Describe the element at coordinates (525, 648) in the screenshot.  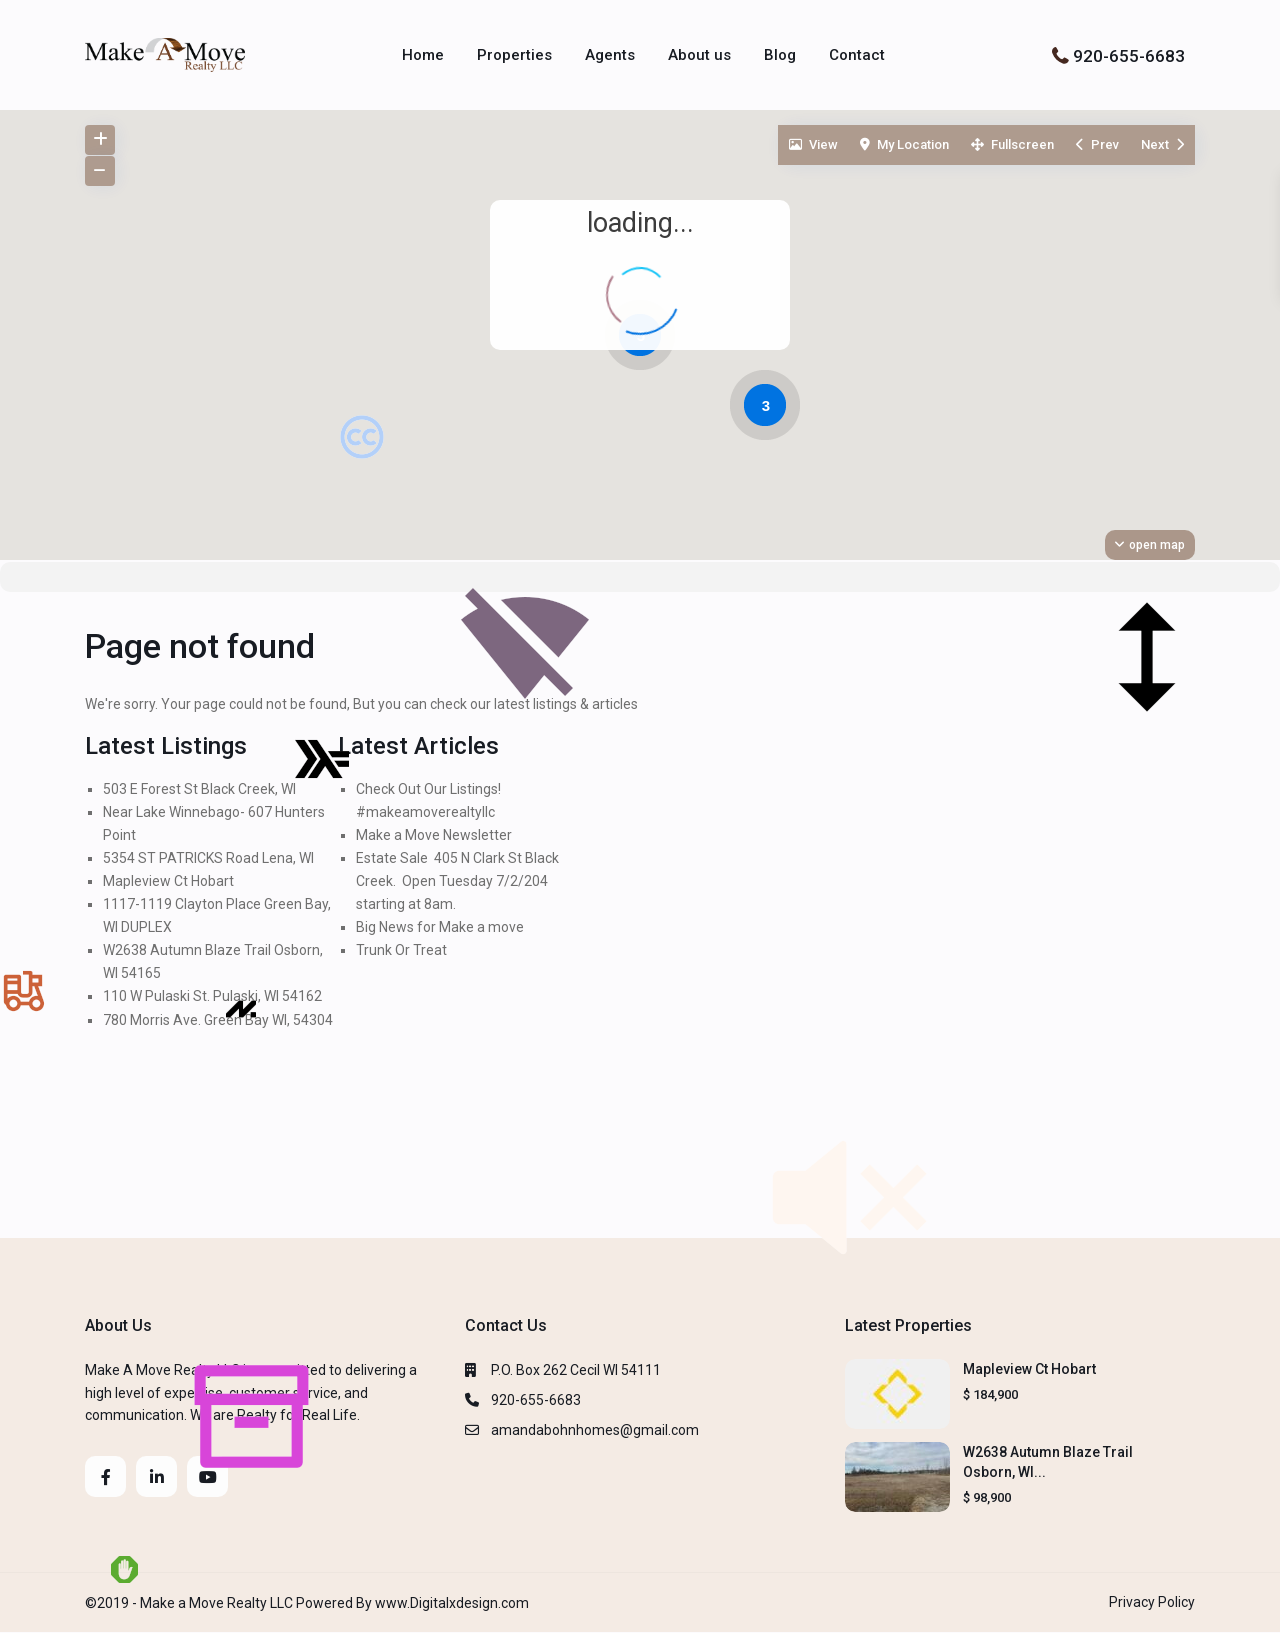
I see `indicates wifi is currently disabled` at that location.